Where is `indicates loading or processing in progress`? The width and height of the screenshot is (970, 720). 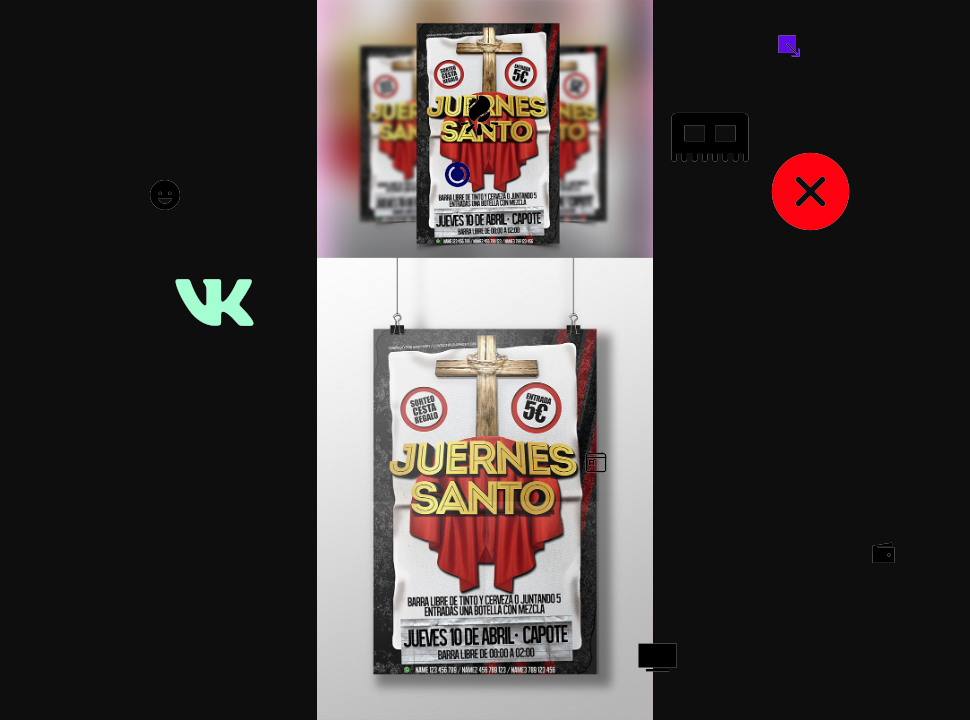 indicates loading or processing in progress is located at coordinates (457, 174).